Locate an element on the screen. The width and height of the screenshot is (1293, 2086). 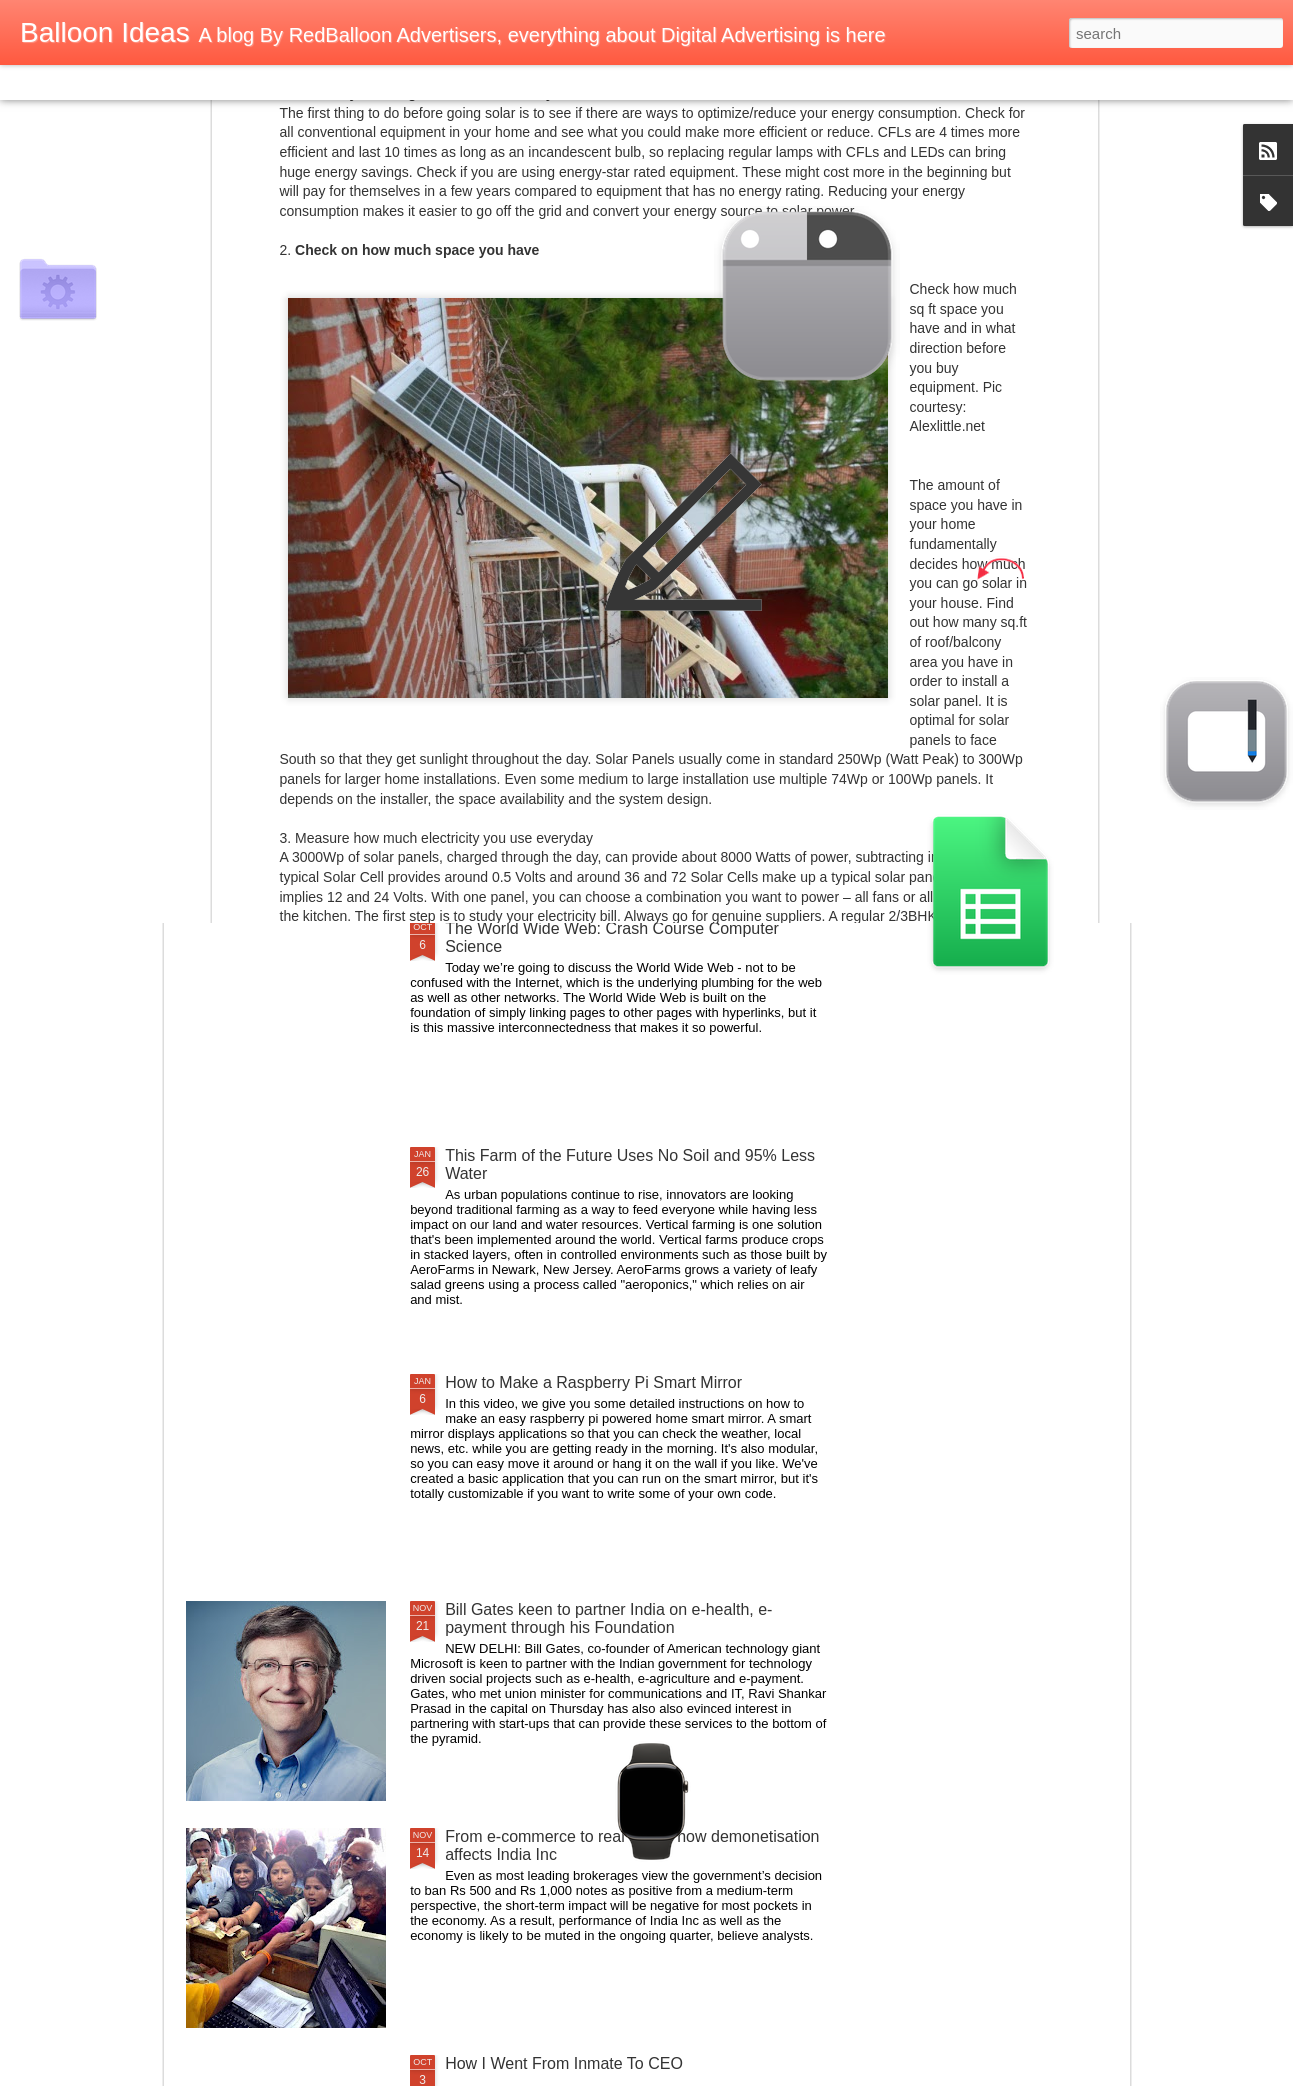
undo the last action is located at coordinates (1000, 568).